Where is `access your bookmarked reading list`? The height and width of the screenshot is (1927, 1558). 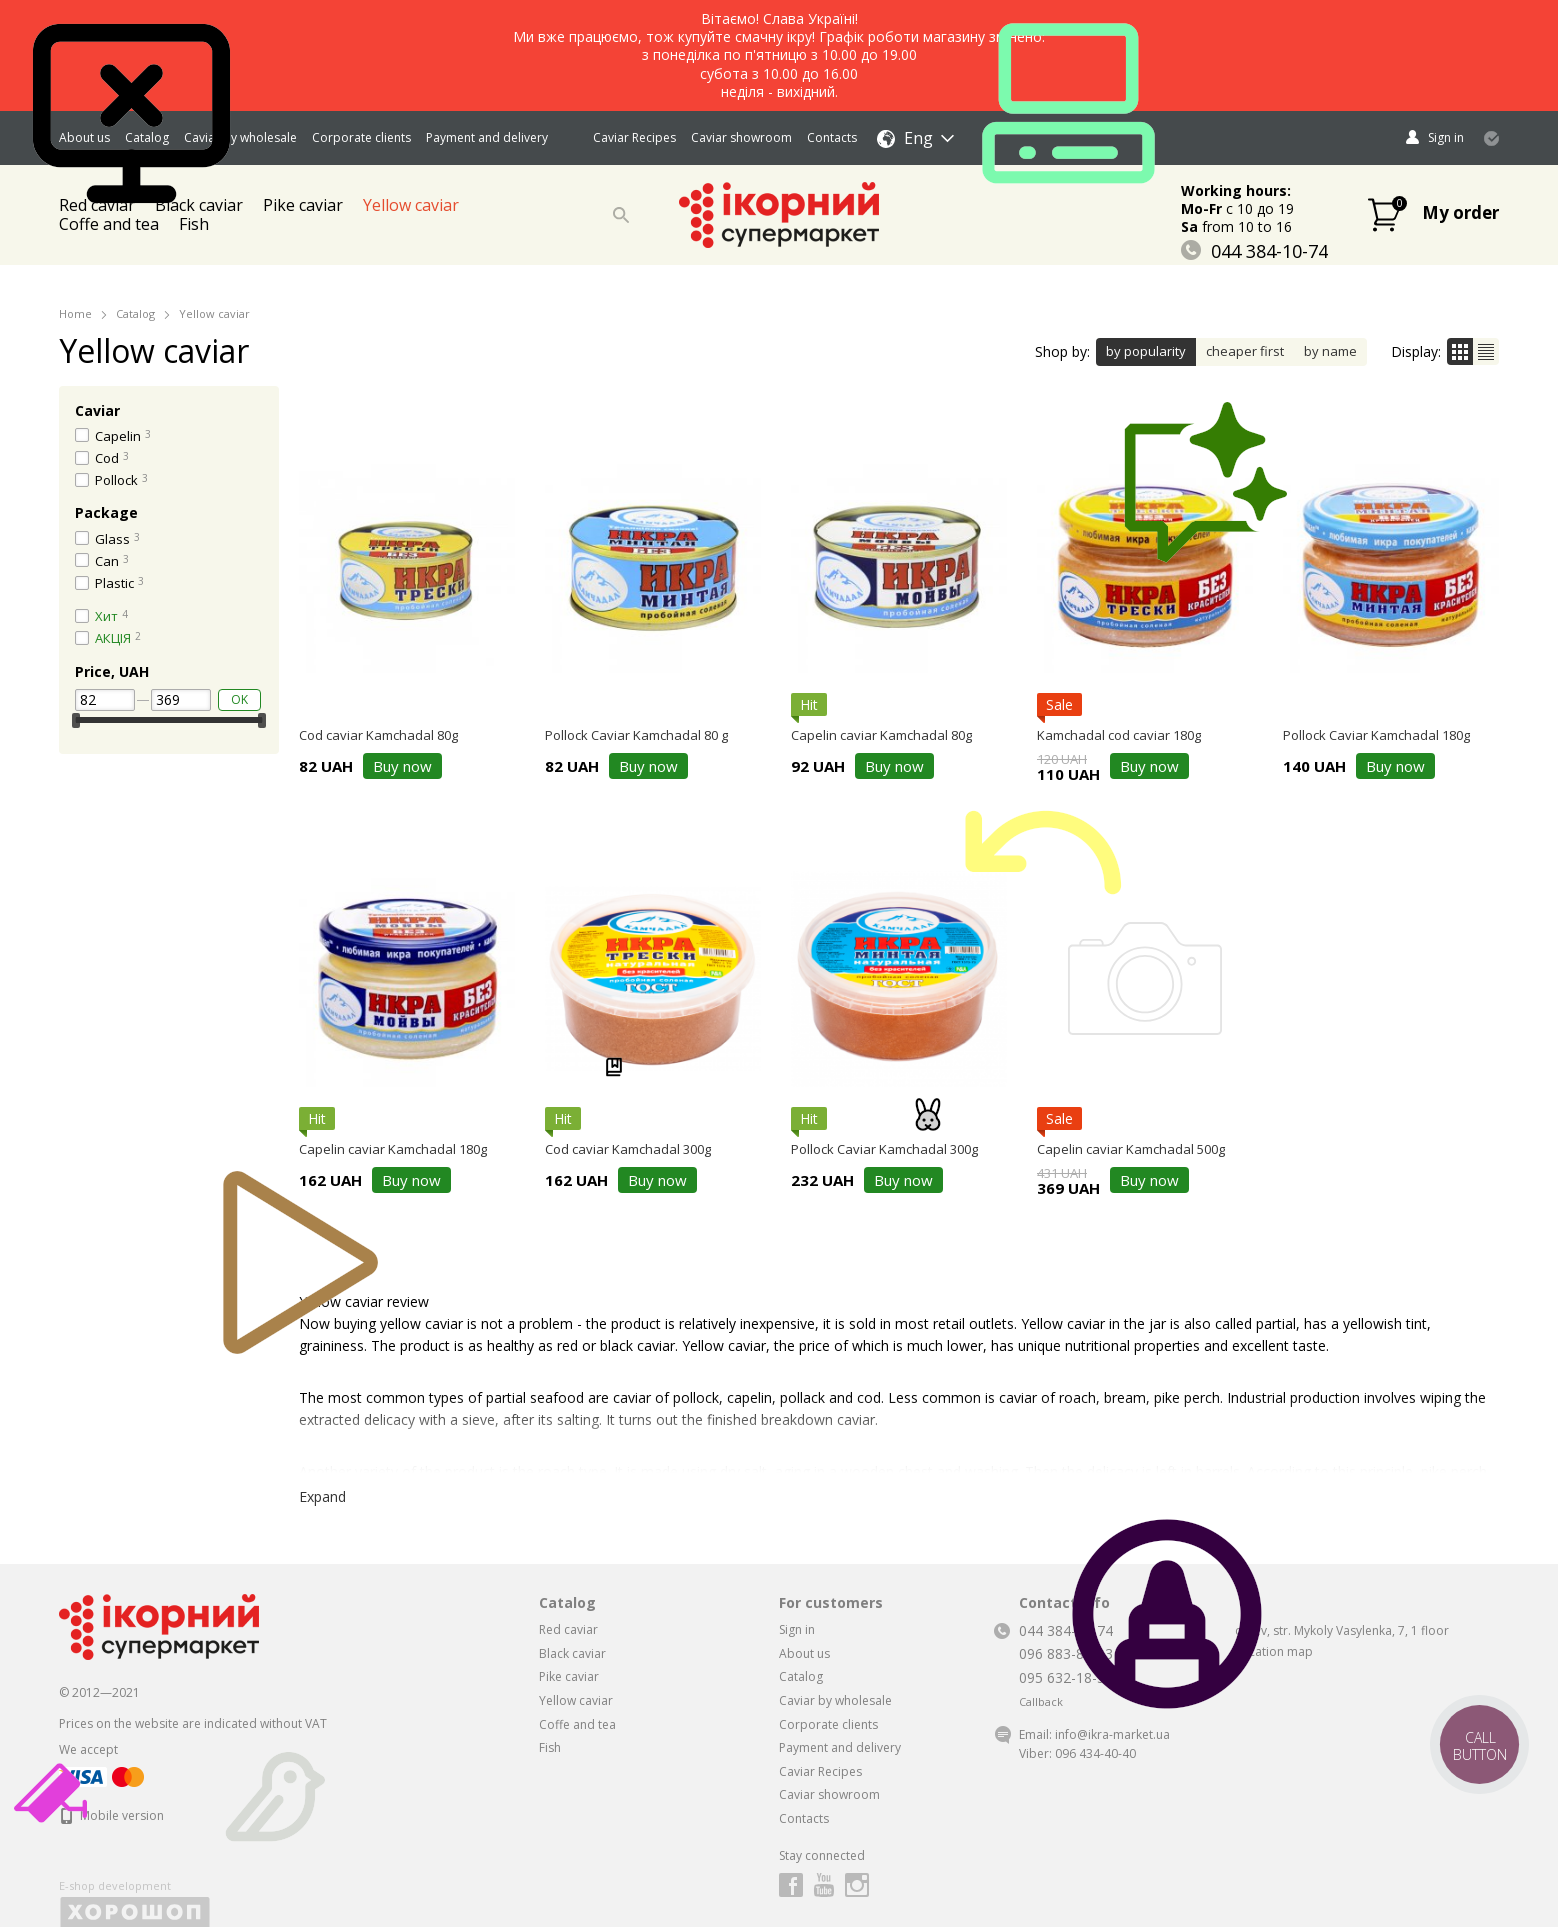
access your bookmarked reading list is located at coordinates (614, 1067).